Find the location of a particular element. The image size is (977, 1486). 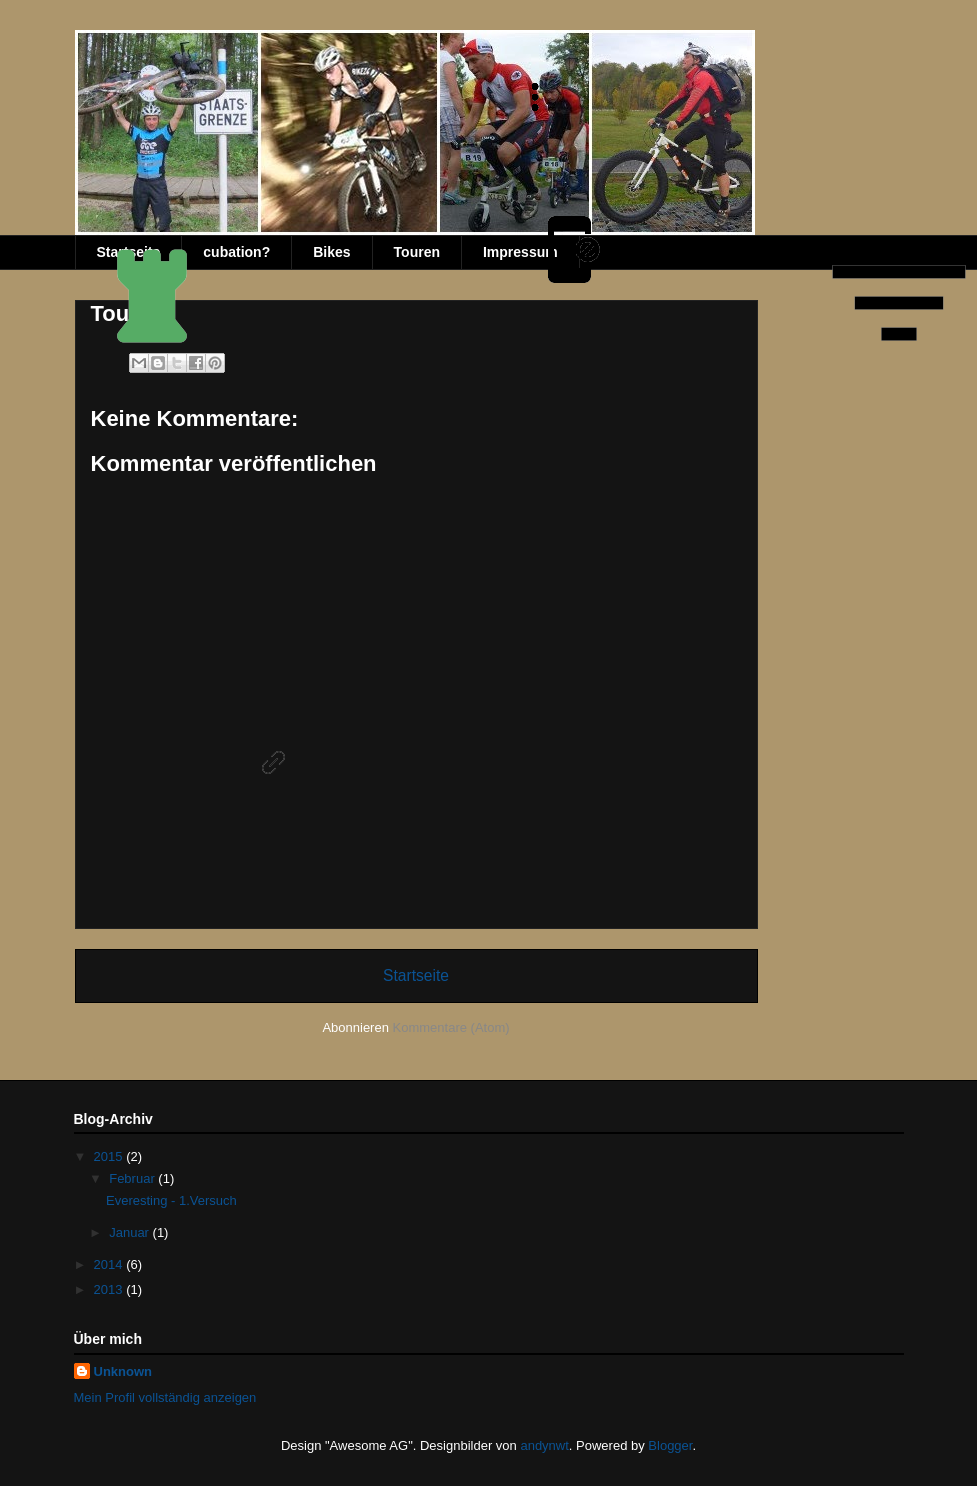

open additional options menu is located at coordinates (535, 97).